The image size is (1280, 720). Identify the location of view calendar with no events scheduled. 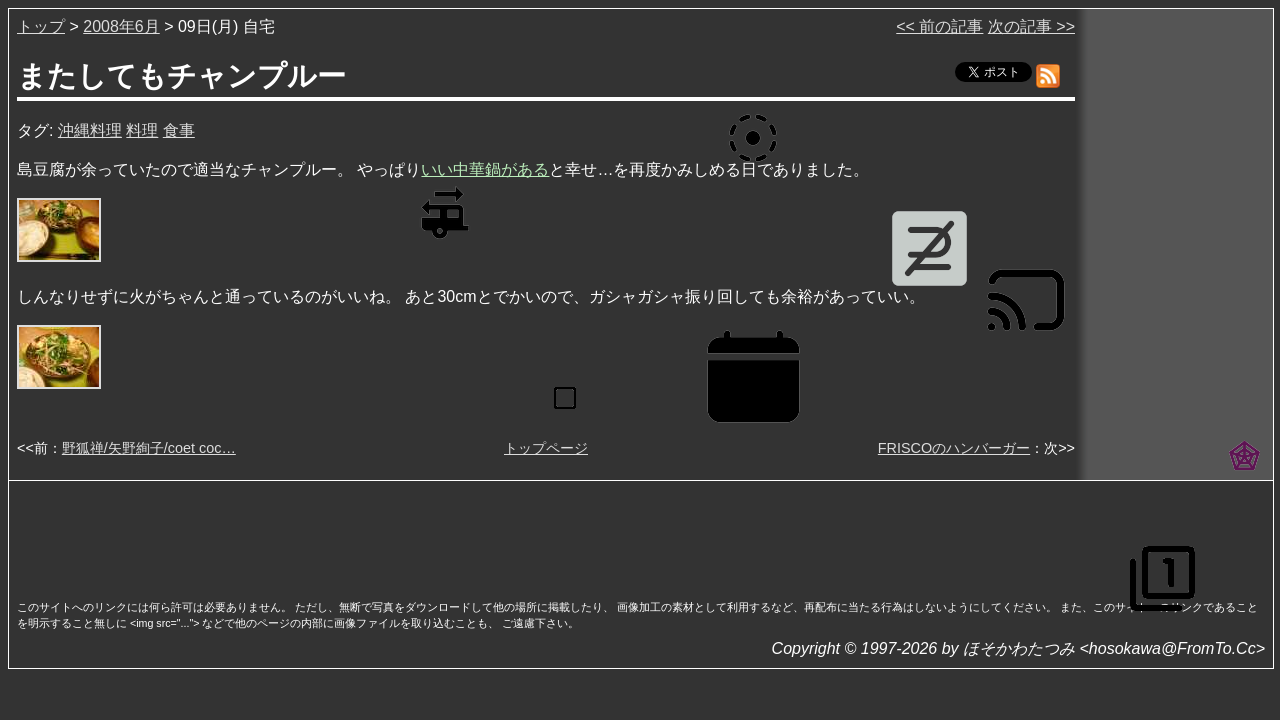
(753, 376).